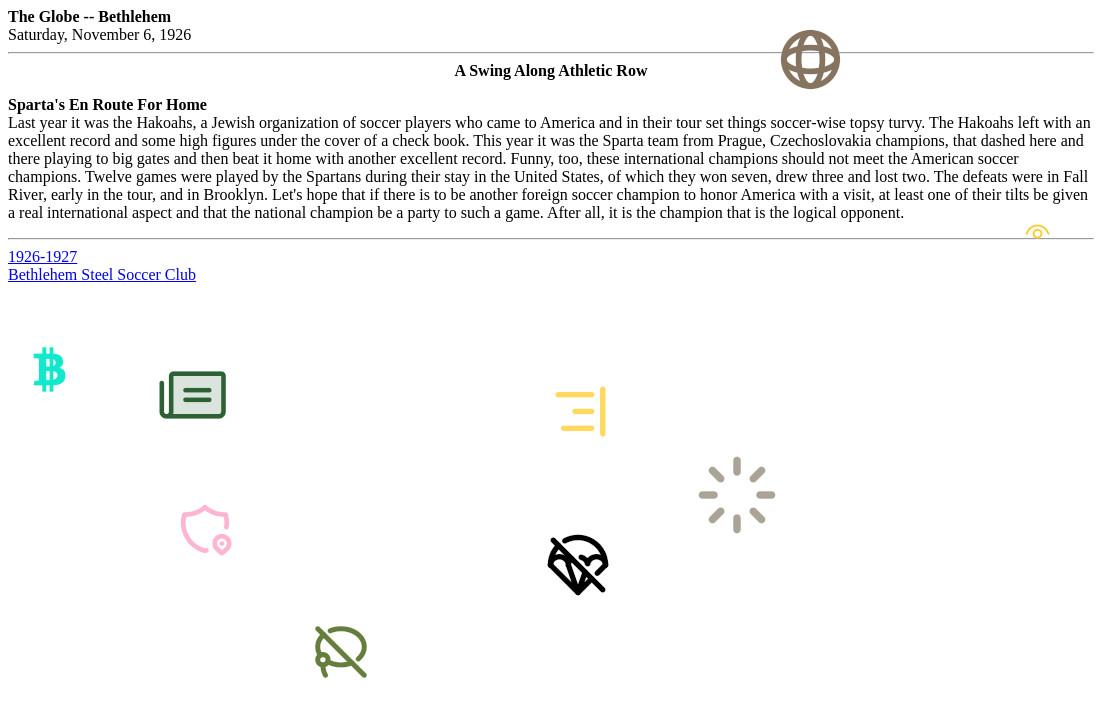 This screenshot has width=1102, height=720. Describe the element at coordinates (341, 652) in the screenshot. I see `disable lasso selection tool` at that location.